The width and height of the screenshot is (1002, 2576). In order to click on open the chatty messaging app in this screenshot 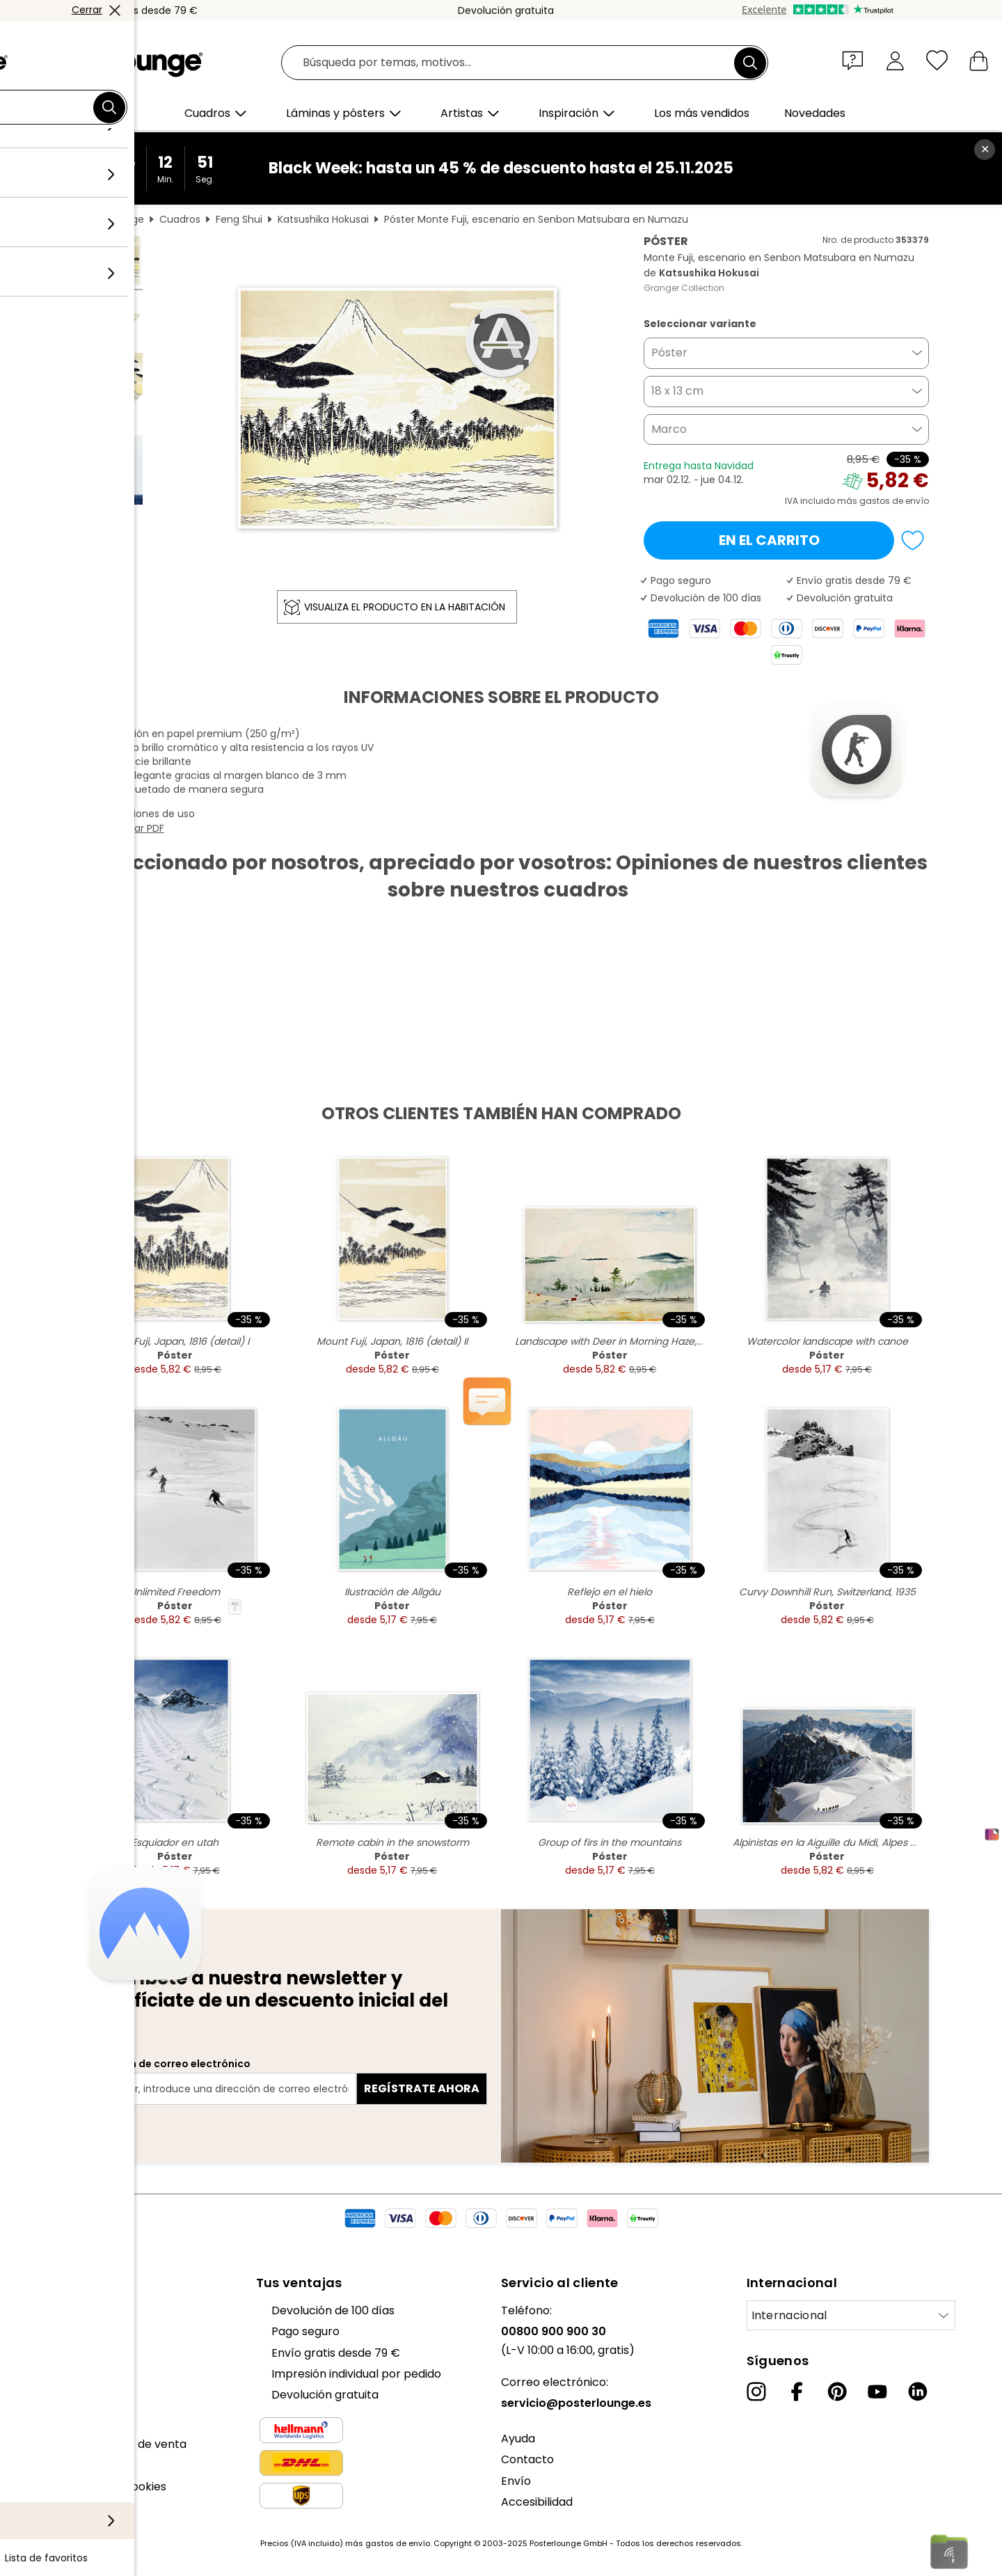, I will do `click(487, 1401)`.